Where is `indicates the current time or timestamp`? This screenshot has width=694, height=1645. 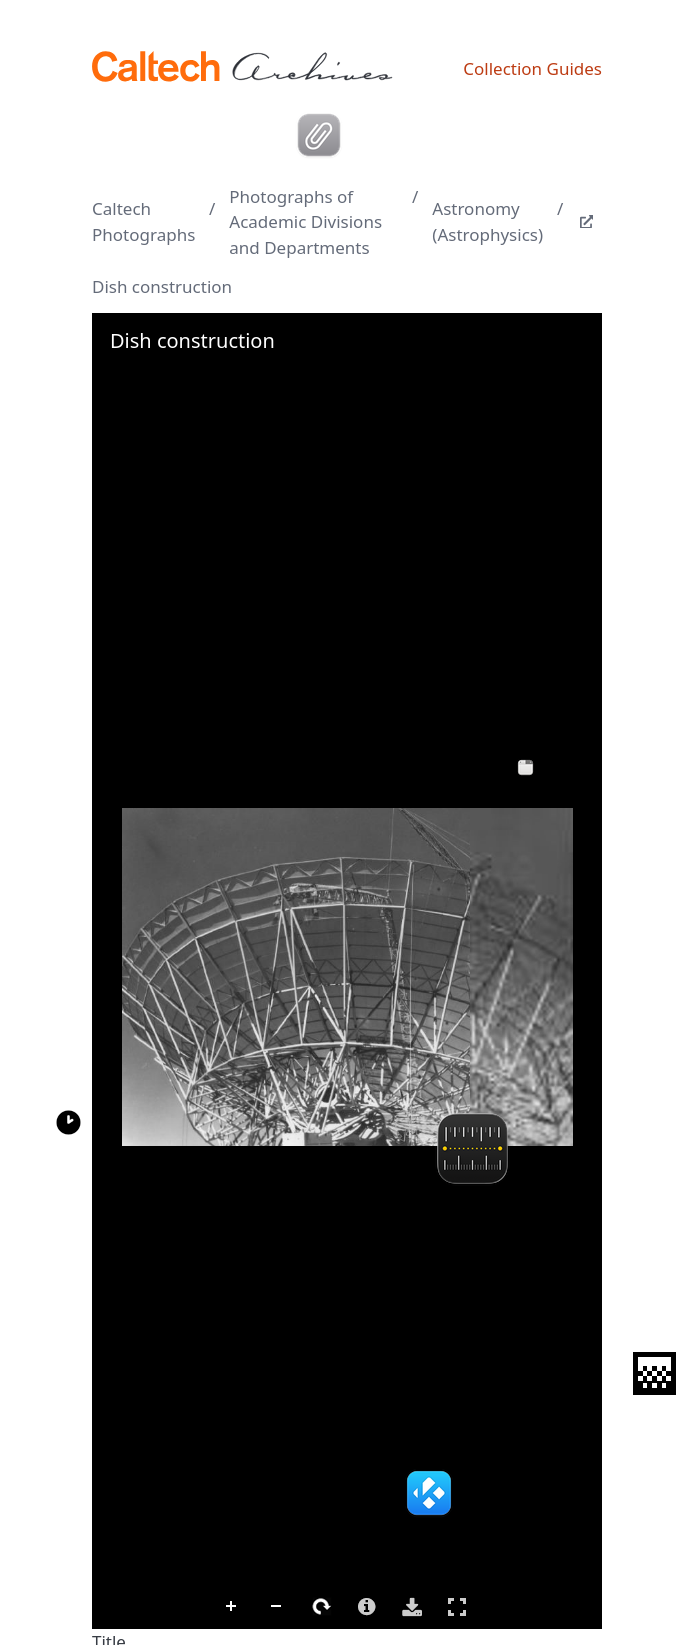 indicates the current time or timestamp is located at coordinates (68, 1122).